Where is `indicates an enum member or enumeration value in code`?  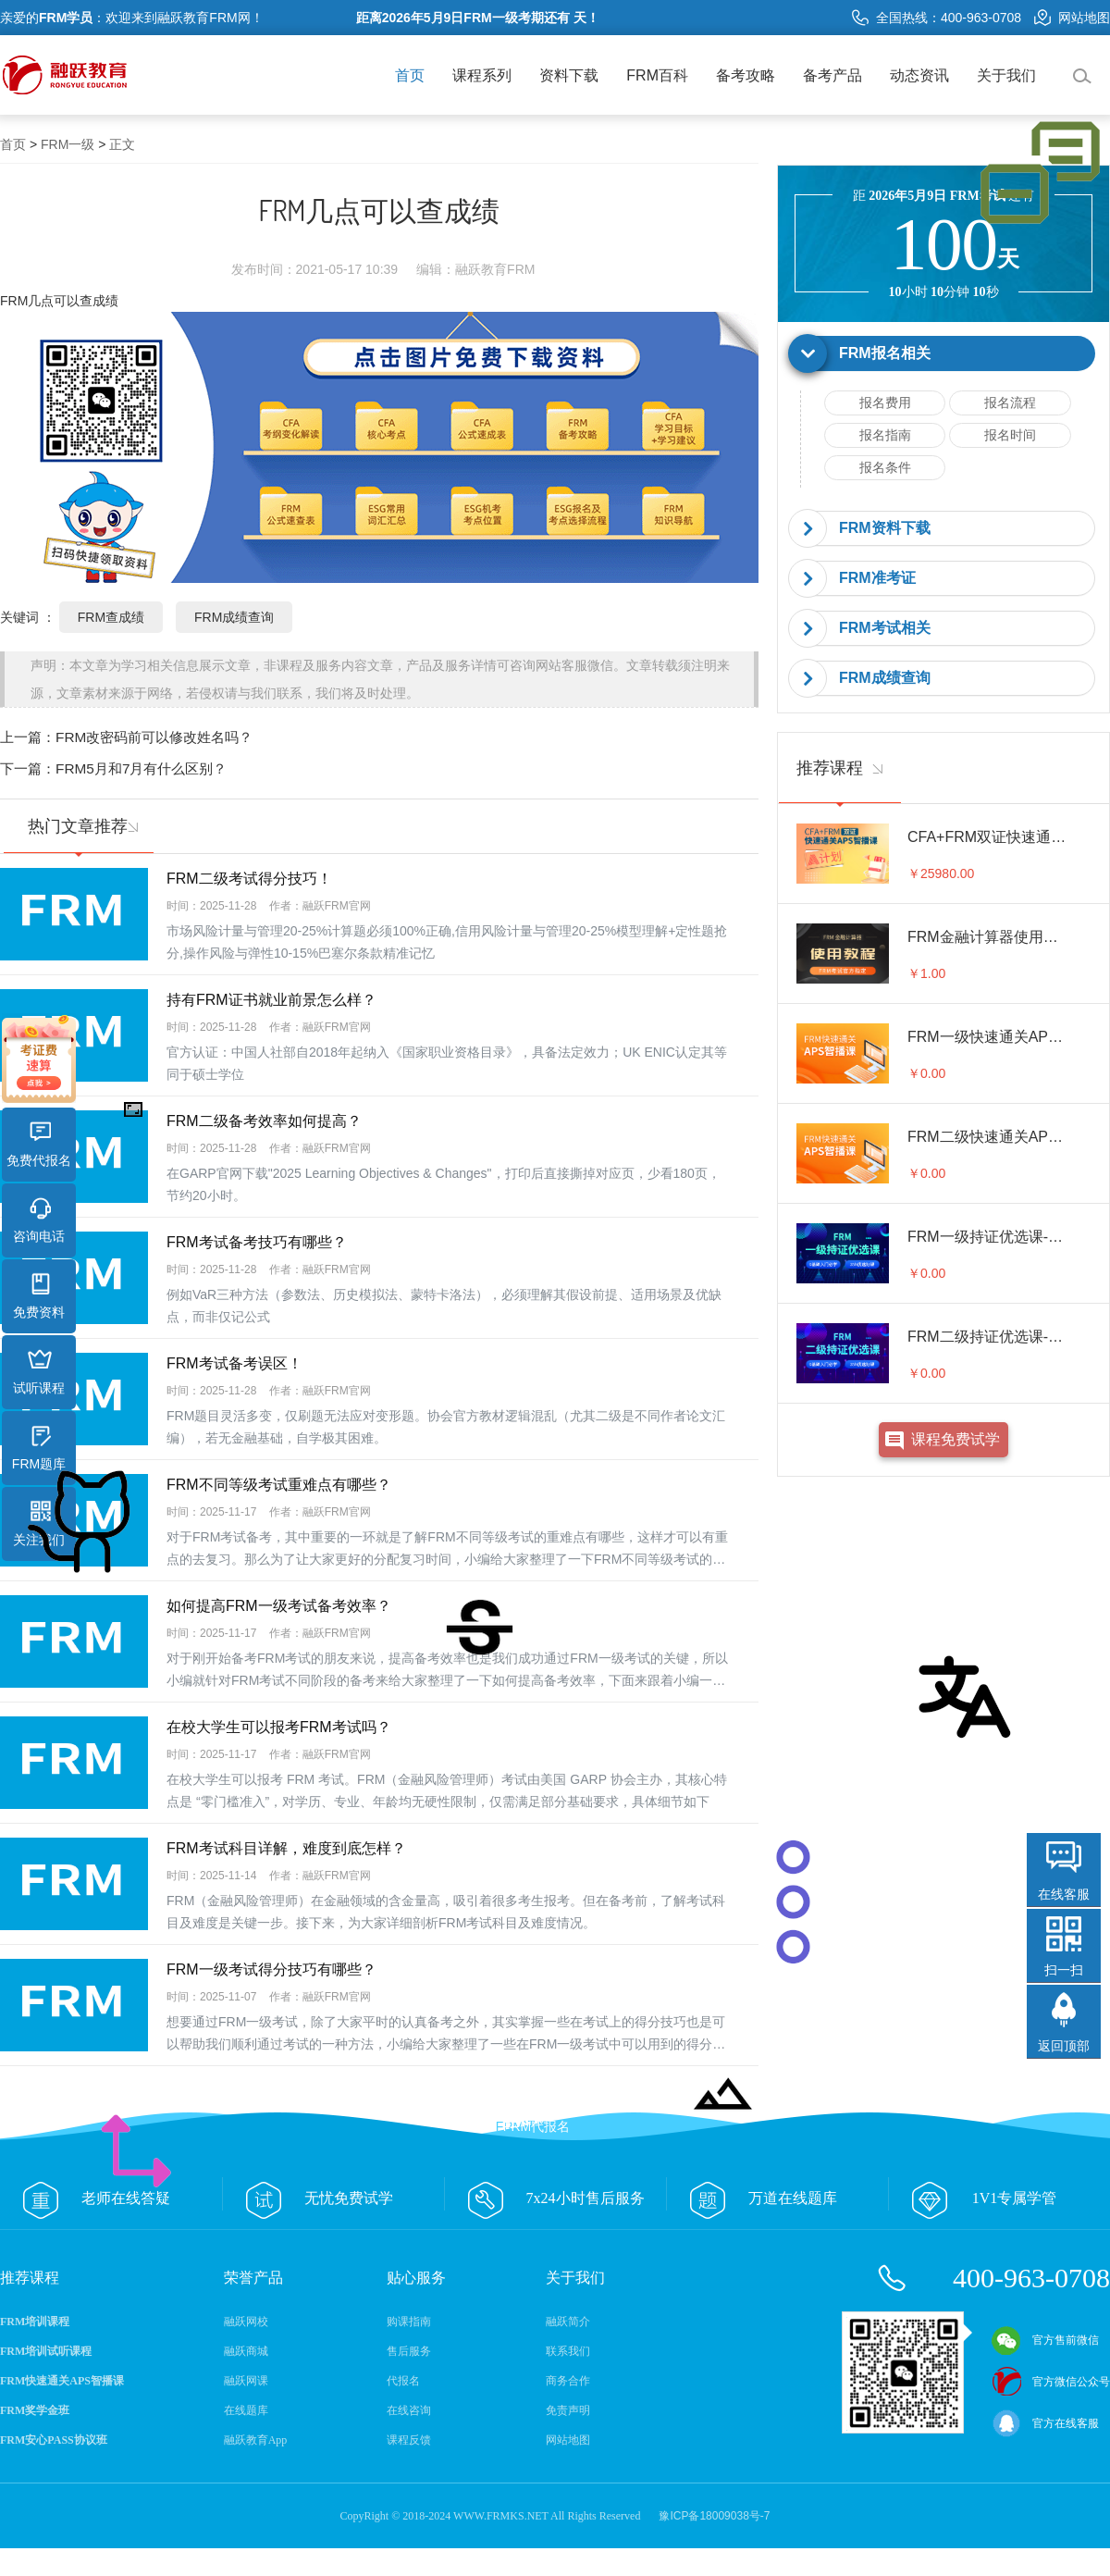
indicates an enum member or enumeration value in code is located at coordinates (1040, 172).